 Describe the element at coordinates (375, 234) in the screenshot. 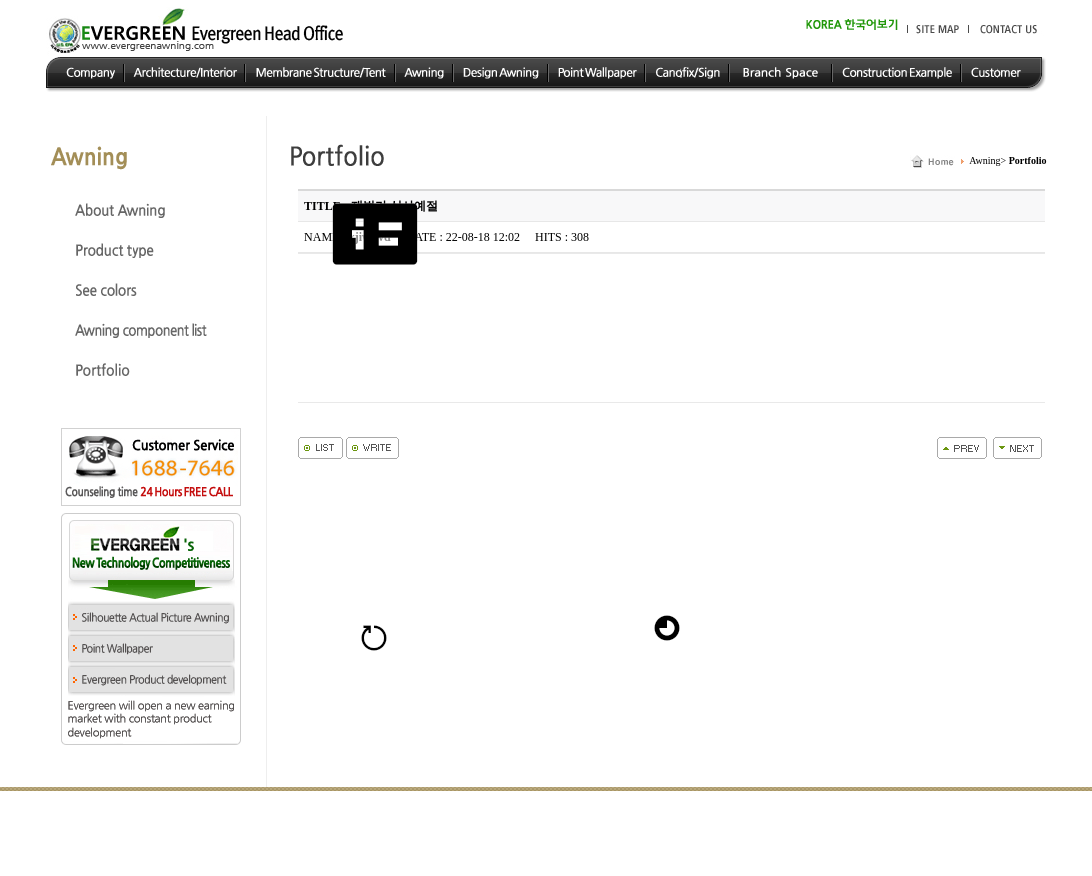

I see `view contact or business card details` at that location.